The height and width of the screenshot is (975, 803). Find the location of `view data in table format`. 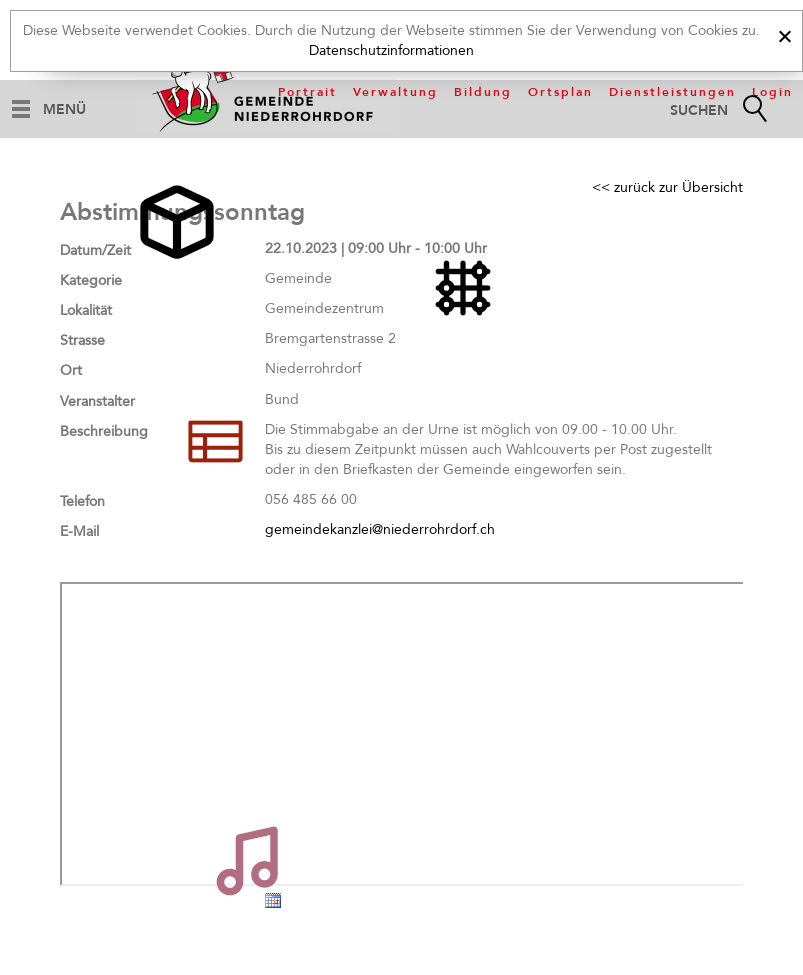

view data in table format is located at coordinates (215, 441).